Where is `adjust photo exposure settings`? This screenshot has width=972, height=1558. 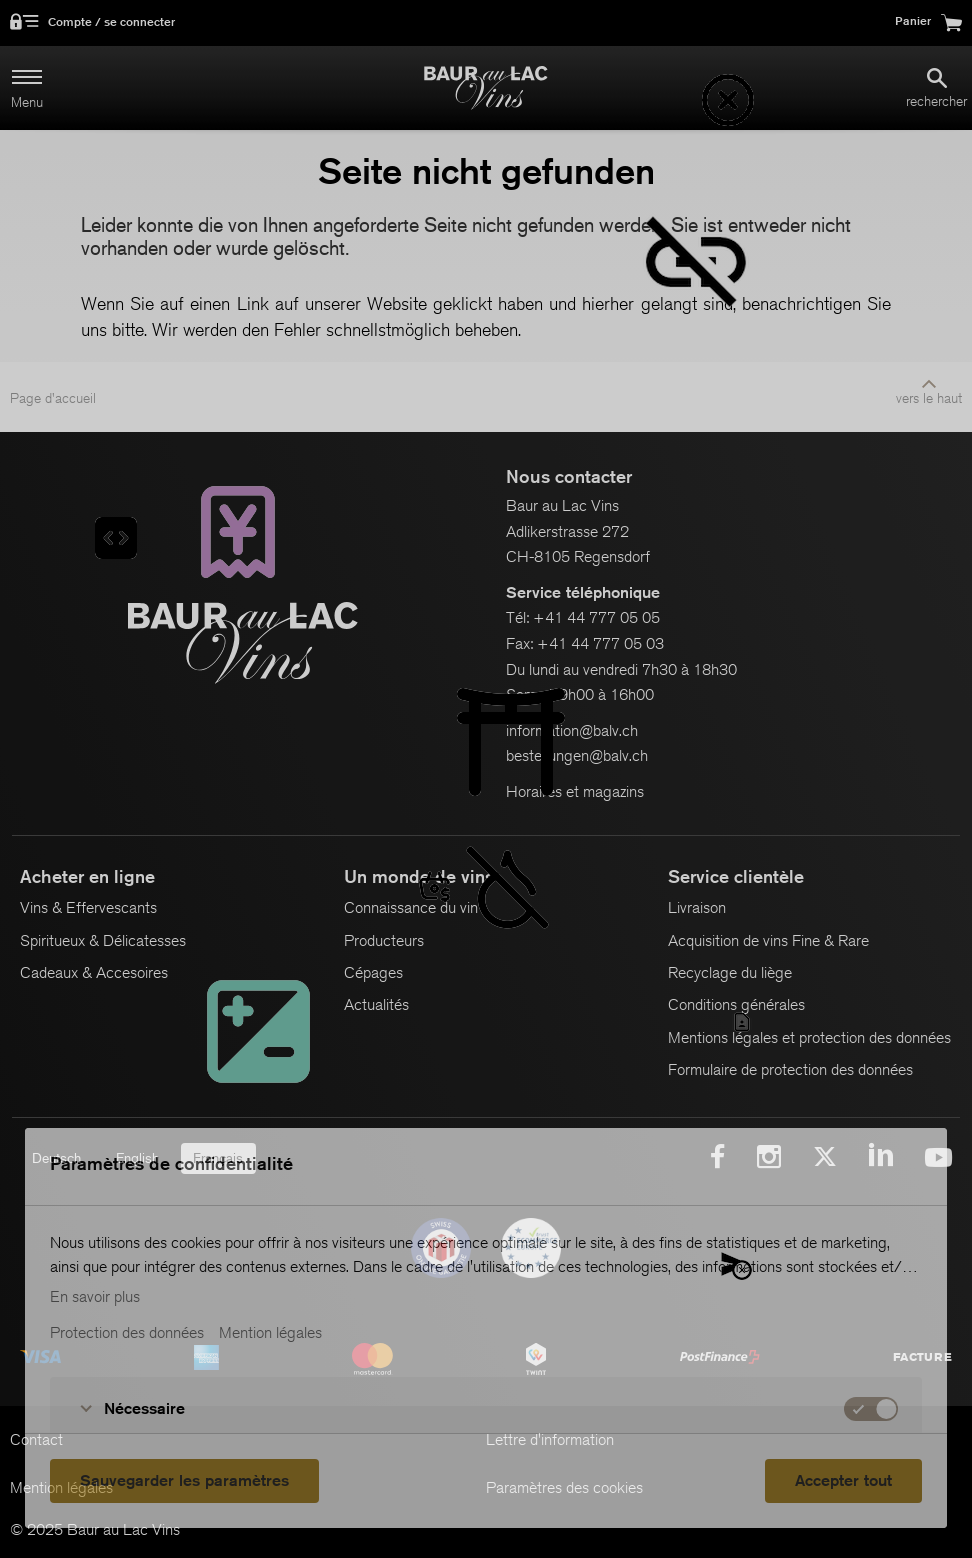
adjust photo exposure settings is located at coordinates (258, 1031).